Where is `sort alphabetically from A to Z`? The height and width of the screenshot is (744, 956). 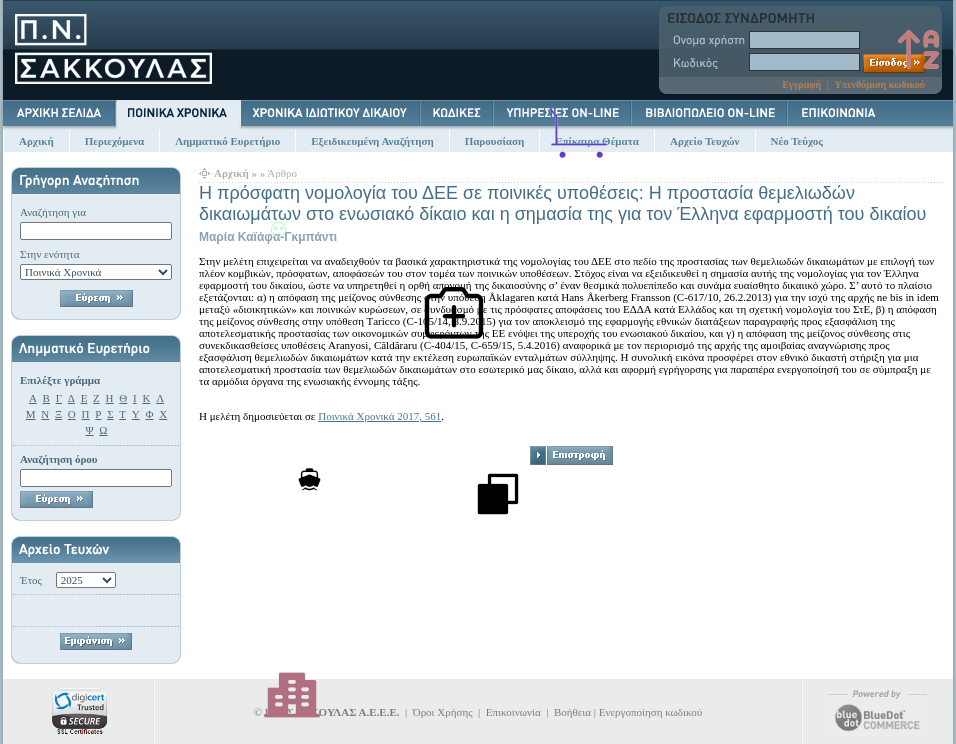 sort alphabetically from A to Z is located at coordinates (919, 49).